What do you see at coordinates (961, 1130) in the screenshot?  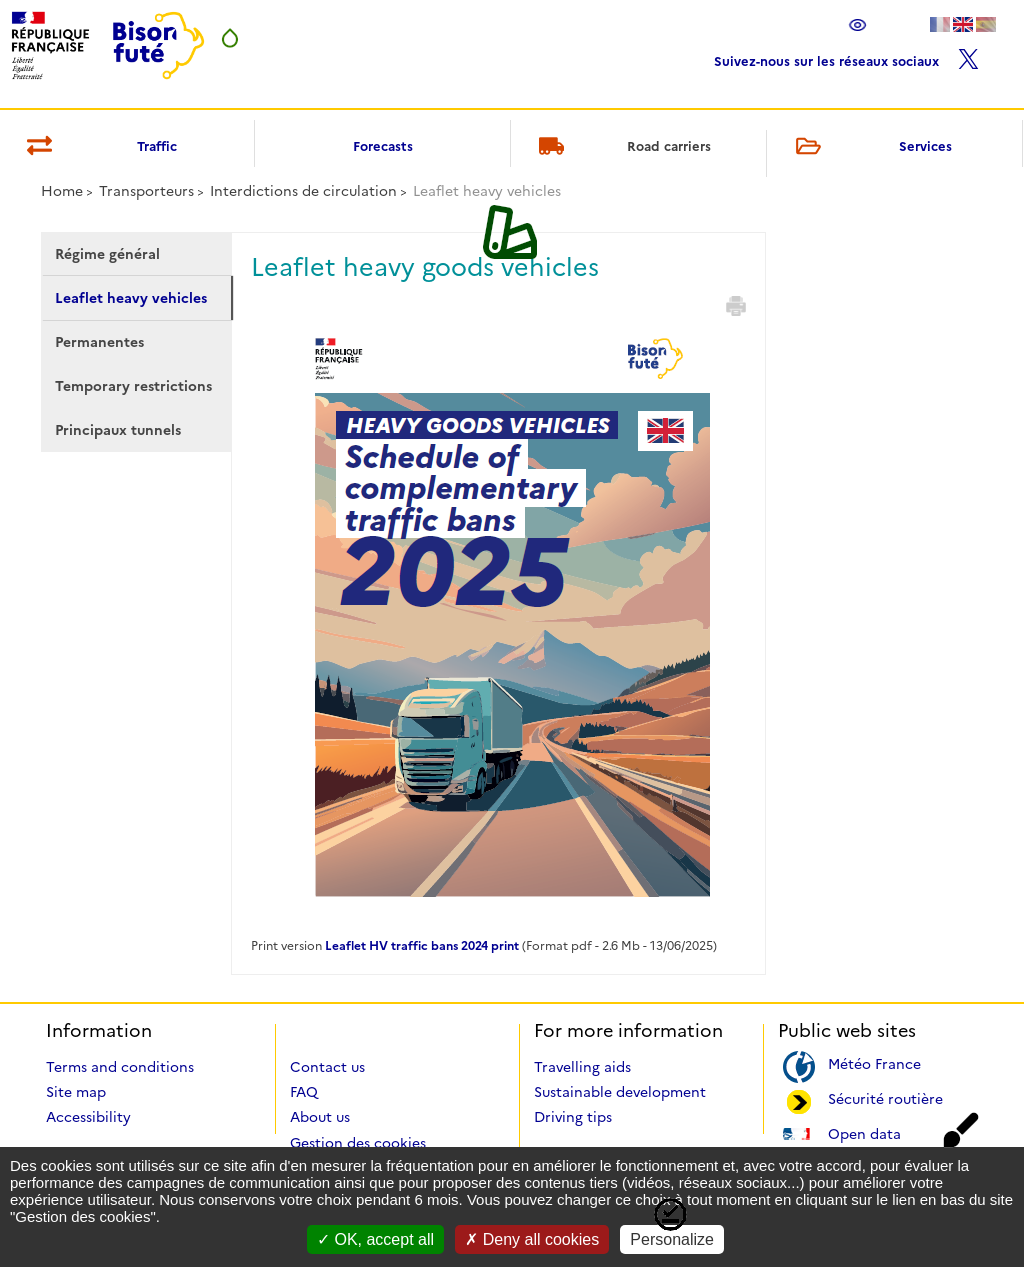 I see `access brush or painting tools` at bounding box center [961, 1130].